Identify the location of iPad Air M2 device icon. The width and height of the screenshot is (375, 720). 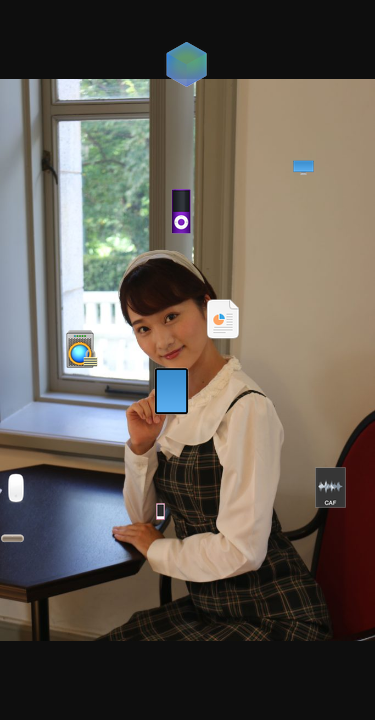
(171, 391).